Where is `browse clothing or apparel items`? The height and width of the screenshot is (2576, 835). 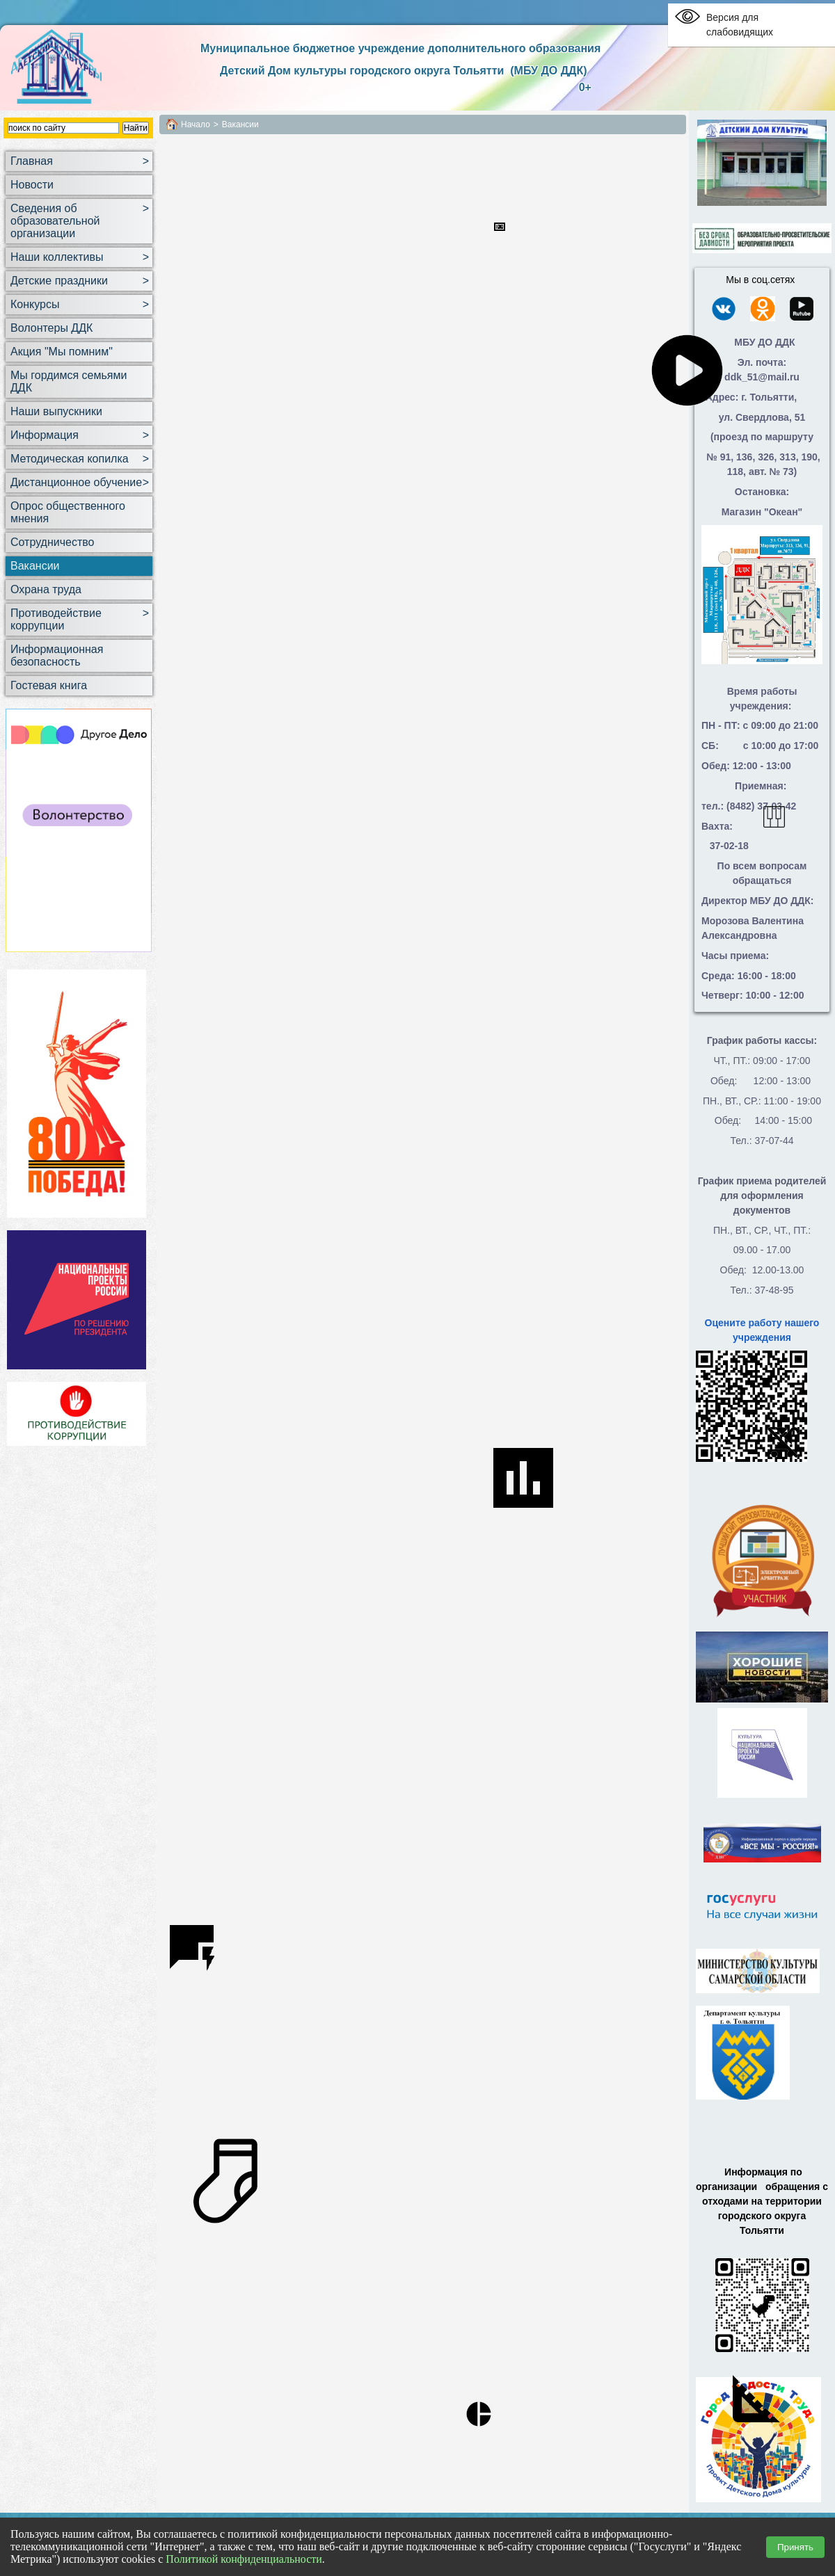 browse clothing or apparel items is located at coordinates (228, 2180).